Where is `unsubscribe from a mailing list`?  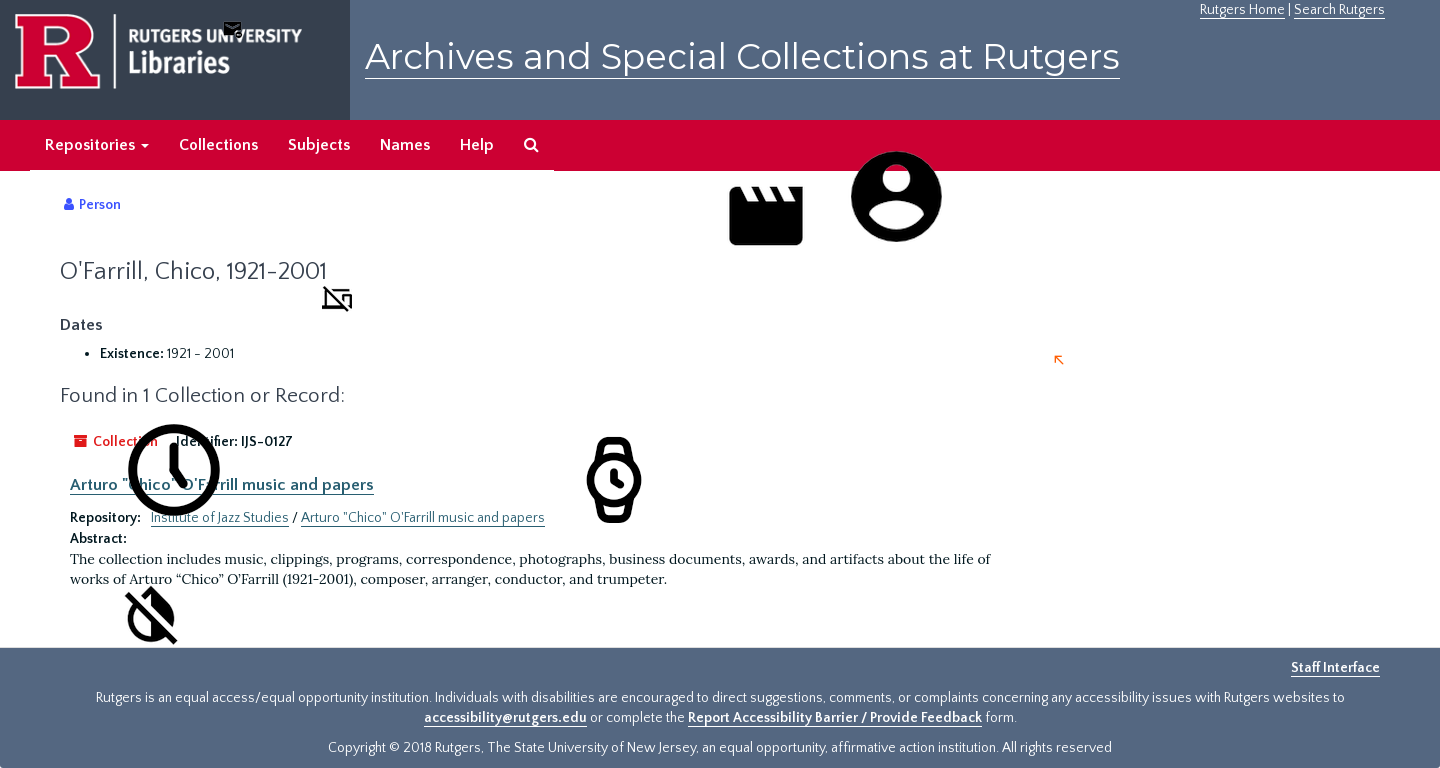 unsubscribe from a mailing list is located at coordinates (232, 30).